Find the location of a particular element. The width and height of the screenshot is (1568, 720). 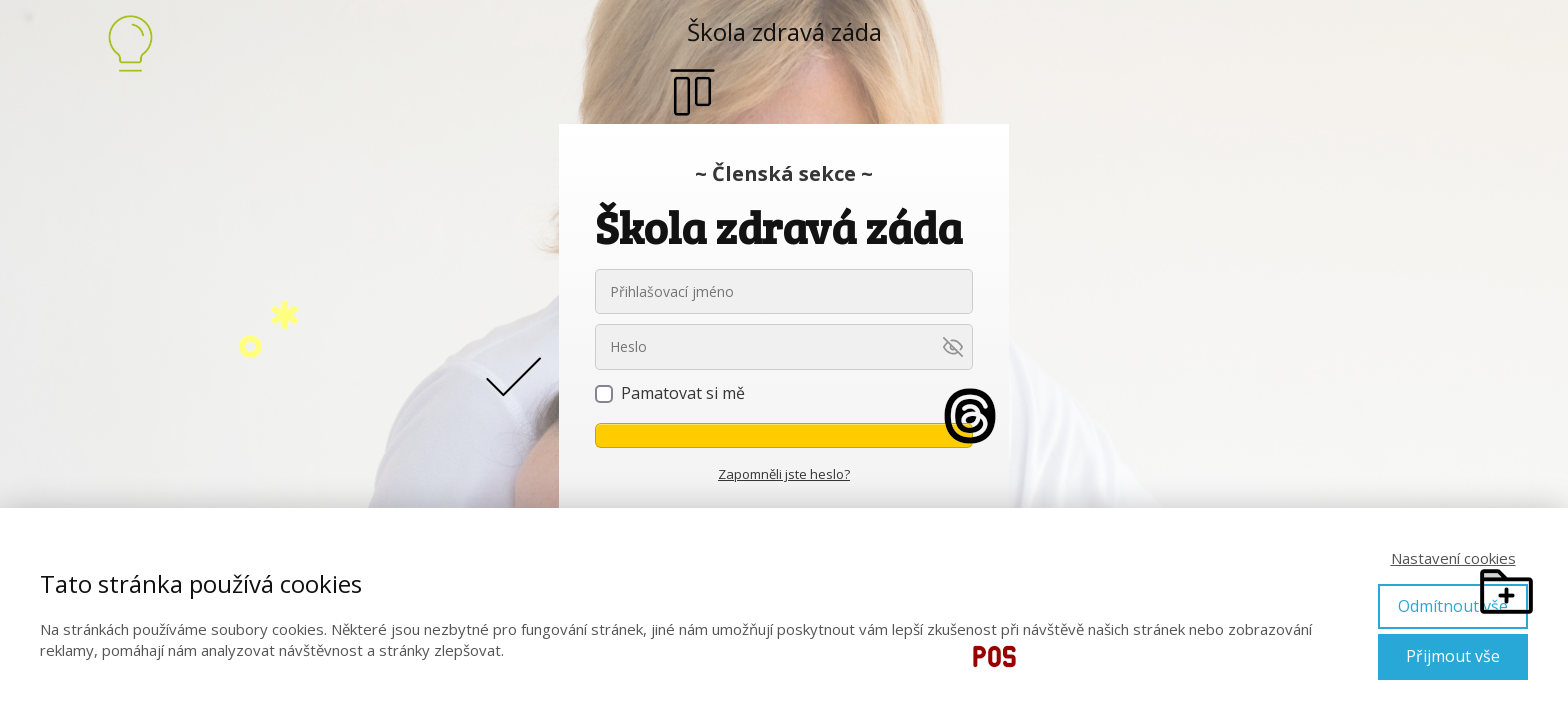

open the Threads app is located at coordinates (970, 416).